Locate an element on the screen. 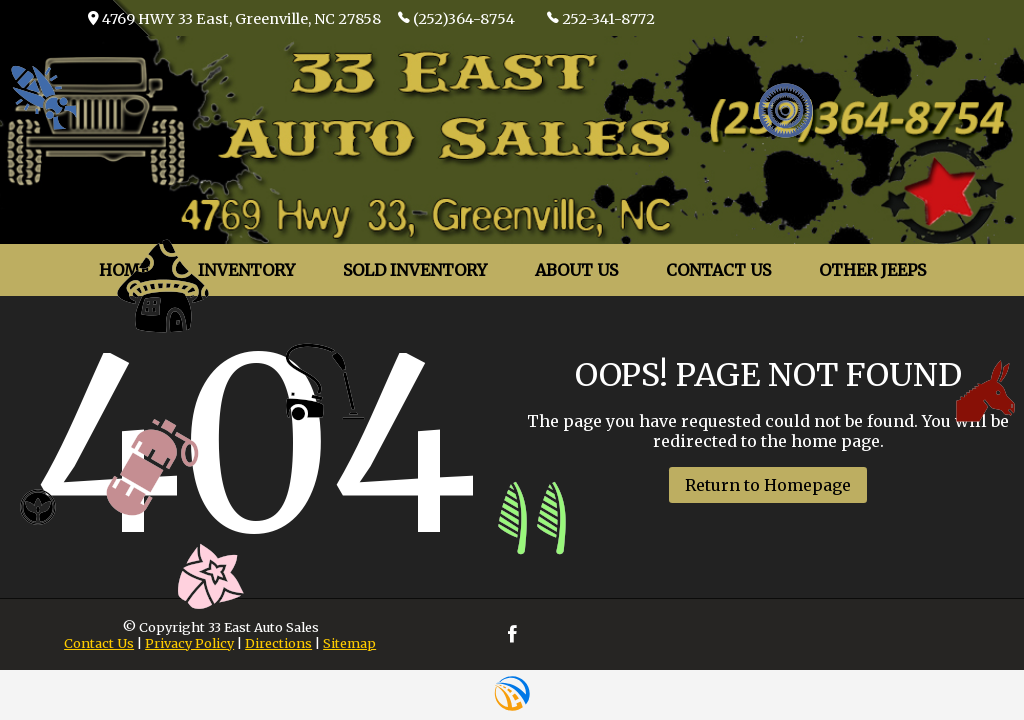 This screenshot has width=1024, height=720. hieroglyph or ancient symbol representing the letter Y is located at coordinates (532, 518).